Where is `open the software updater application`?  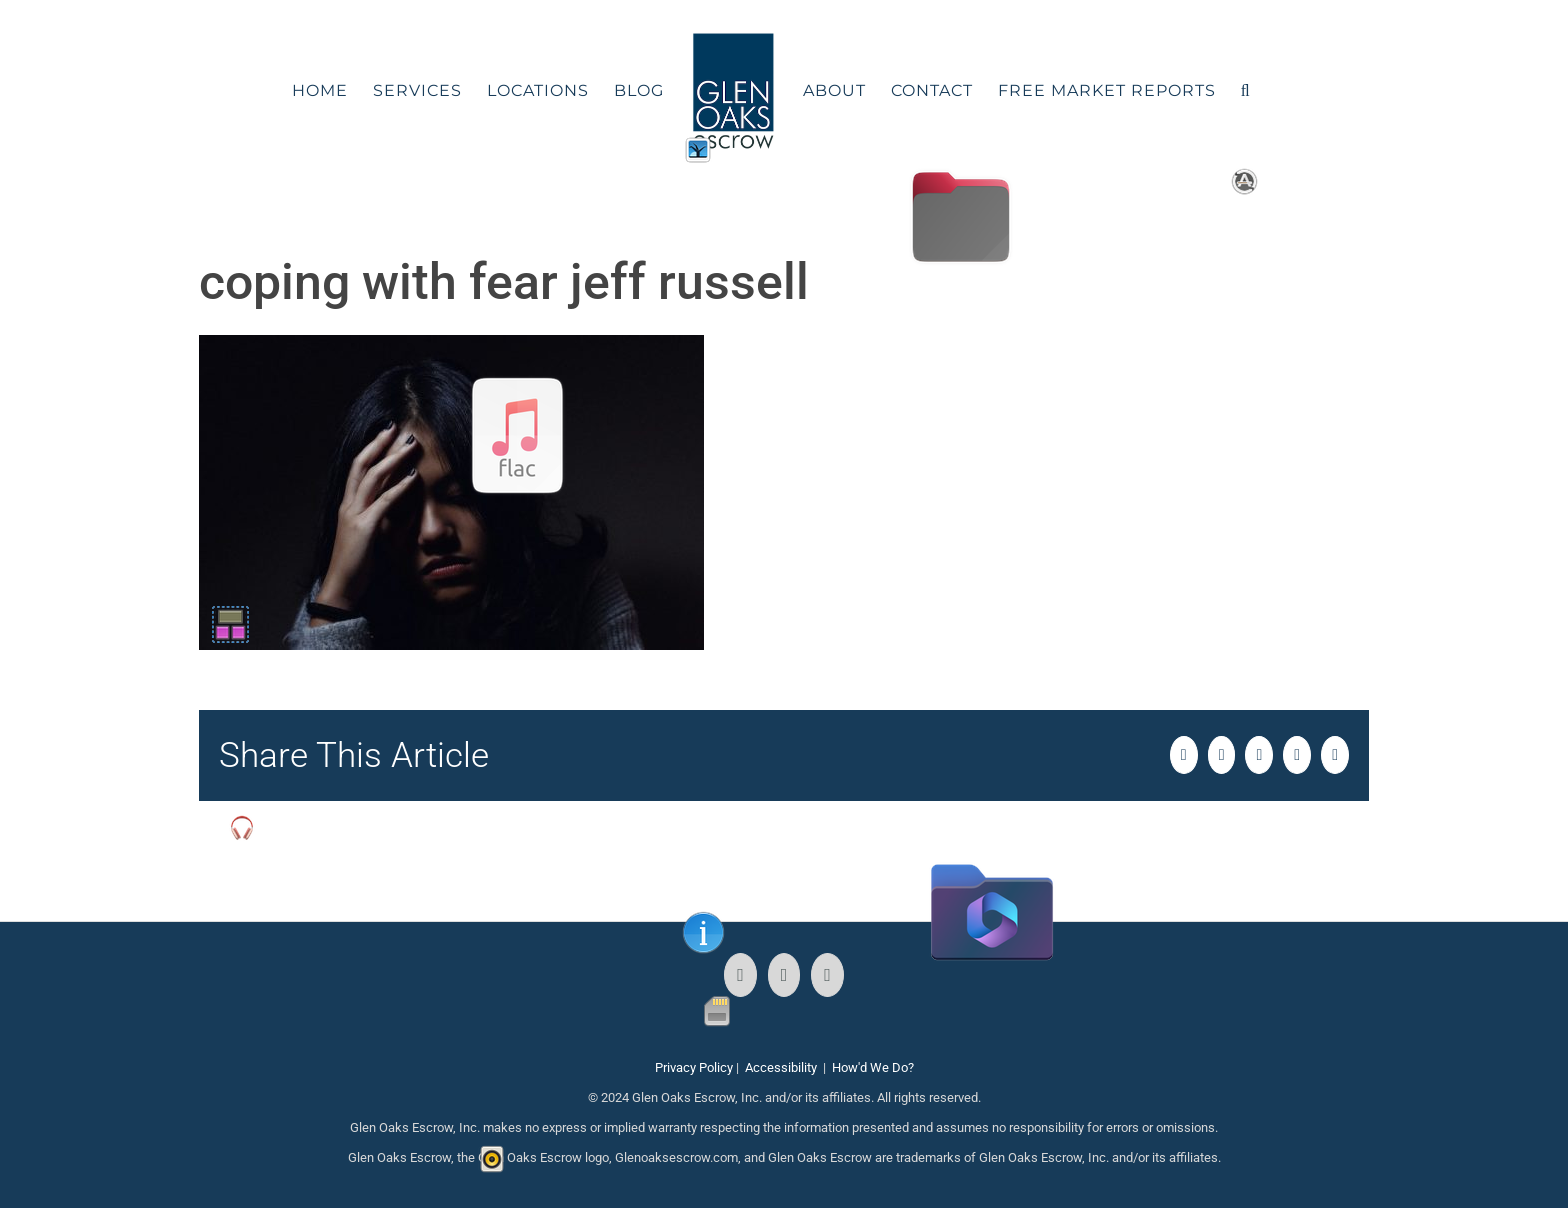 open the software updater application is located at coordinates (1244, 181).